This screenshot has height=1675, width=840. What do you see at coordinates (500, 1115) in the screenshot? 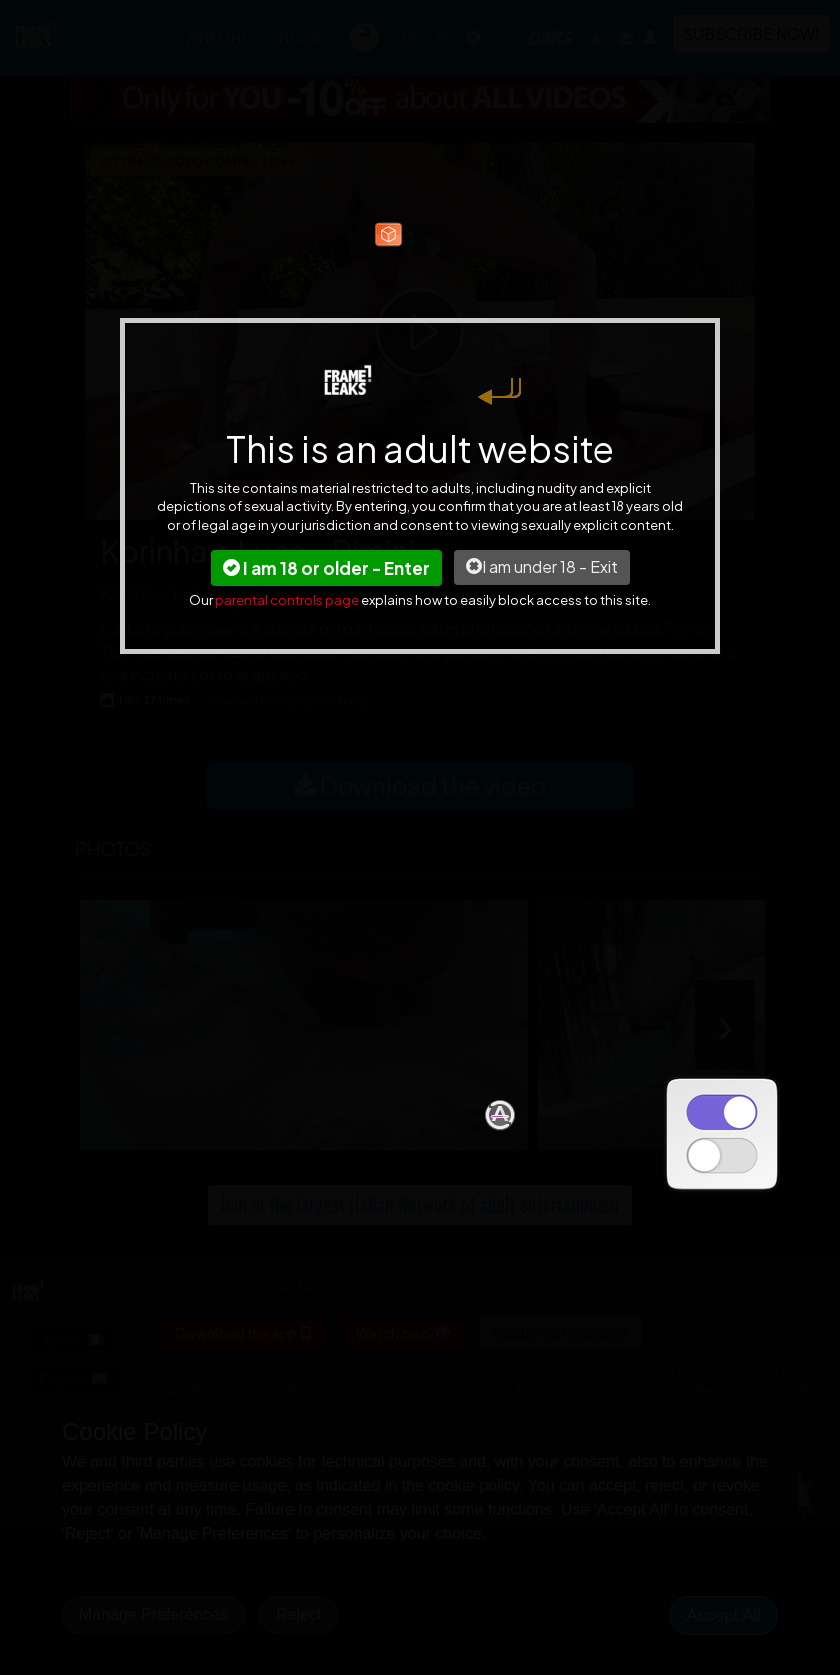
I see `open the software updater application` at bounding box center [500, 1115].